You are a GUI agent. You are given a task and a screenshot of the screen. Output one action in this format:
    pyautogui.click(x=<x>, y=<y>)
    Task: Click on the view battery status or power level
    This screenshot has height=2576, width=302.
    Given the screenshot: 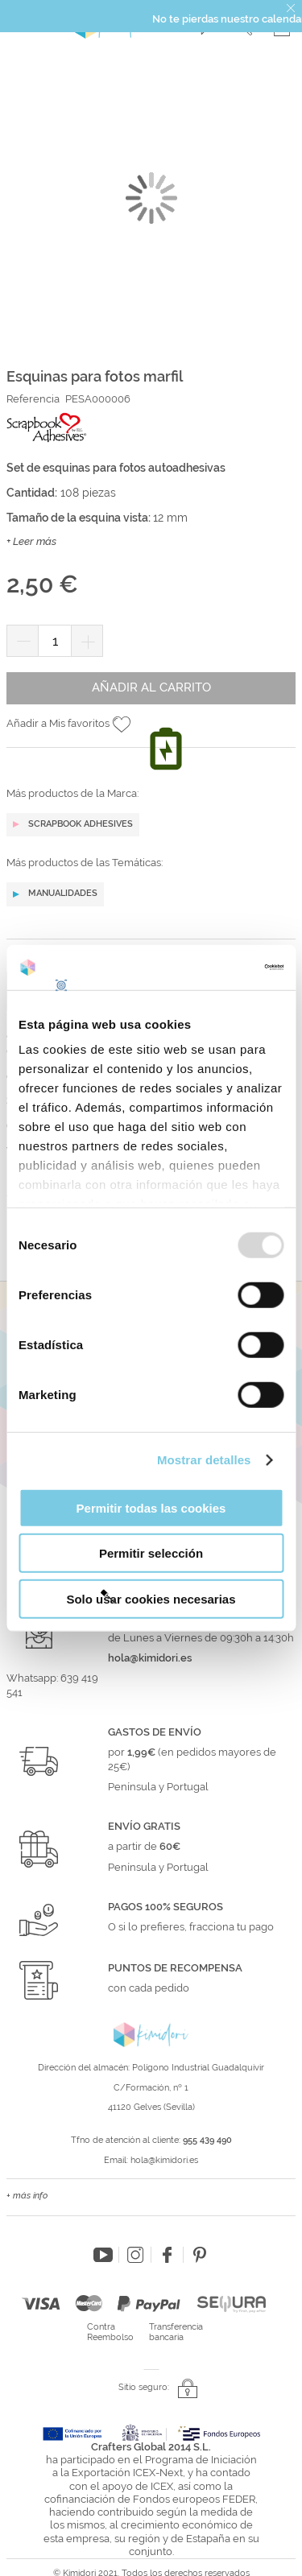 What is the action you would take?
    pyautogui.click(x=166, y=749)
    